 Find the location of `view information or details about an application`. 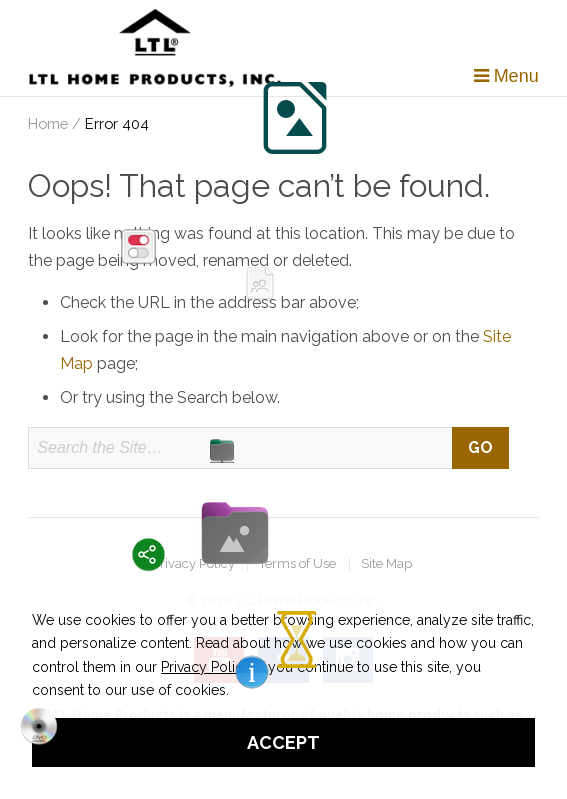

view information or details about an application is located at coordinates (252, 672).